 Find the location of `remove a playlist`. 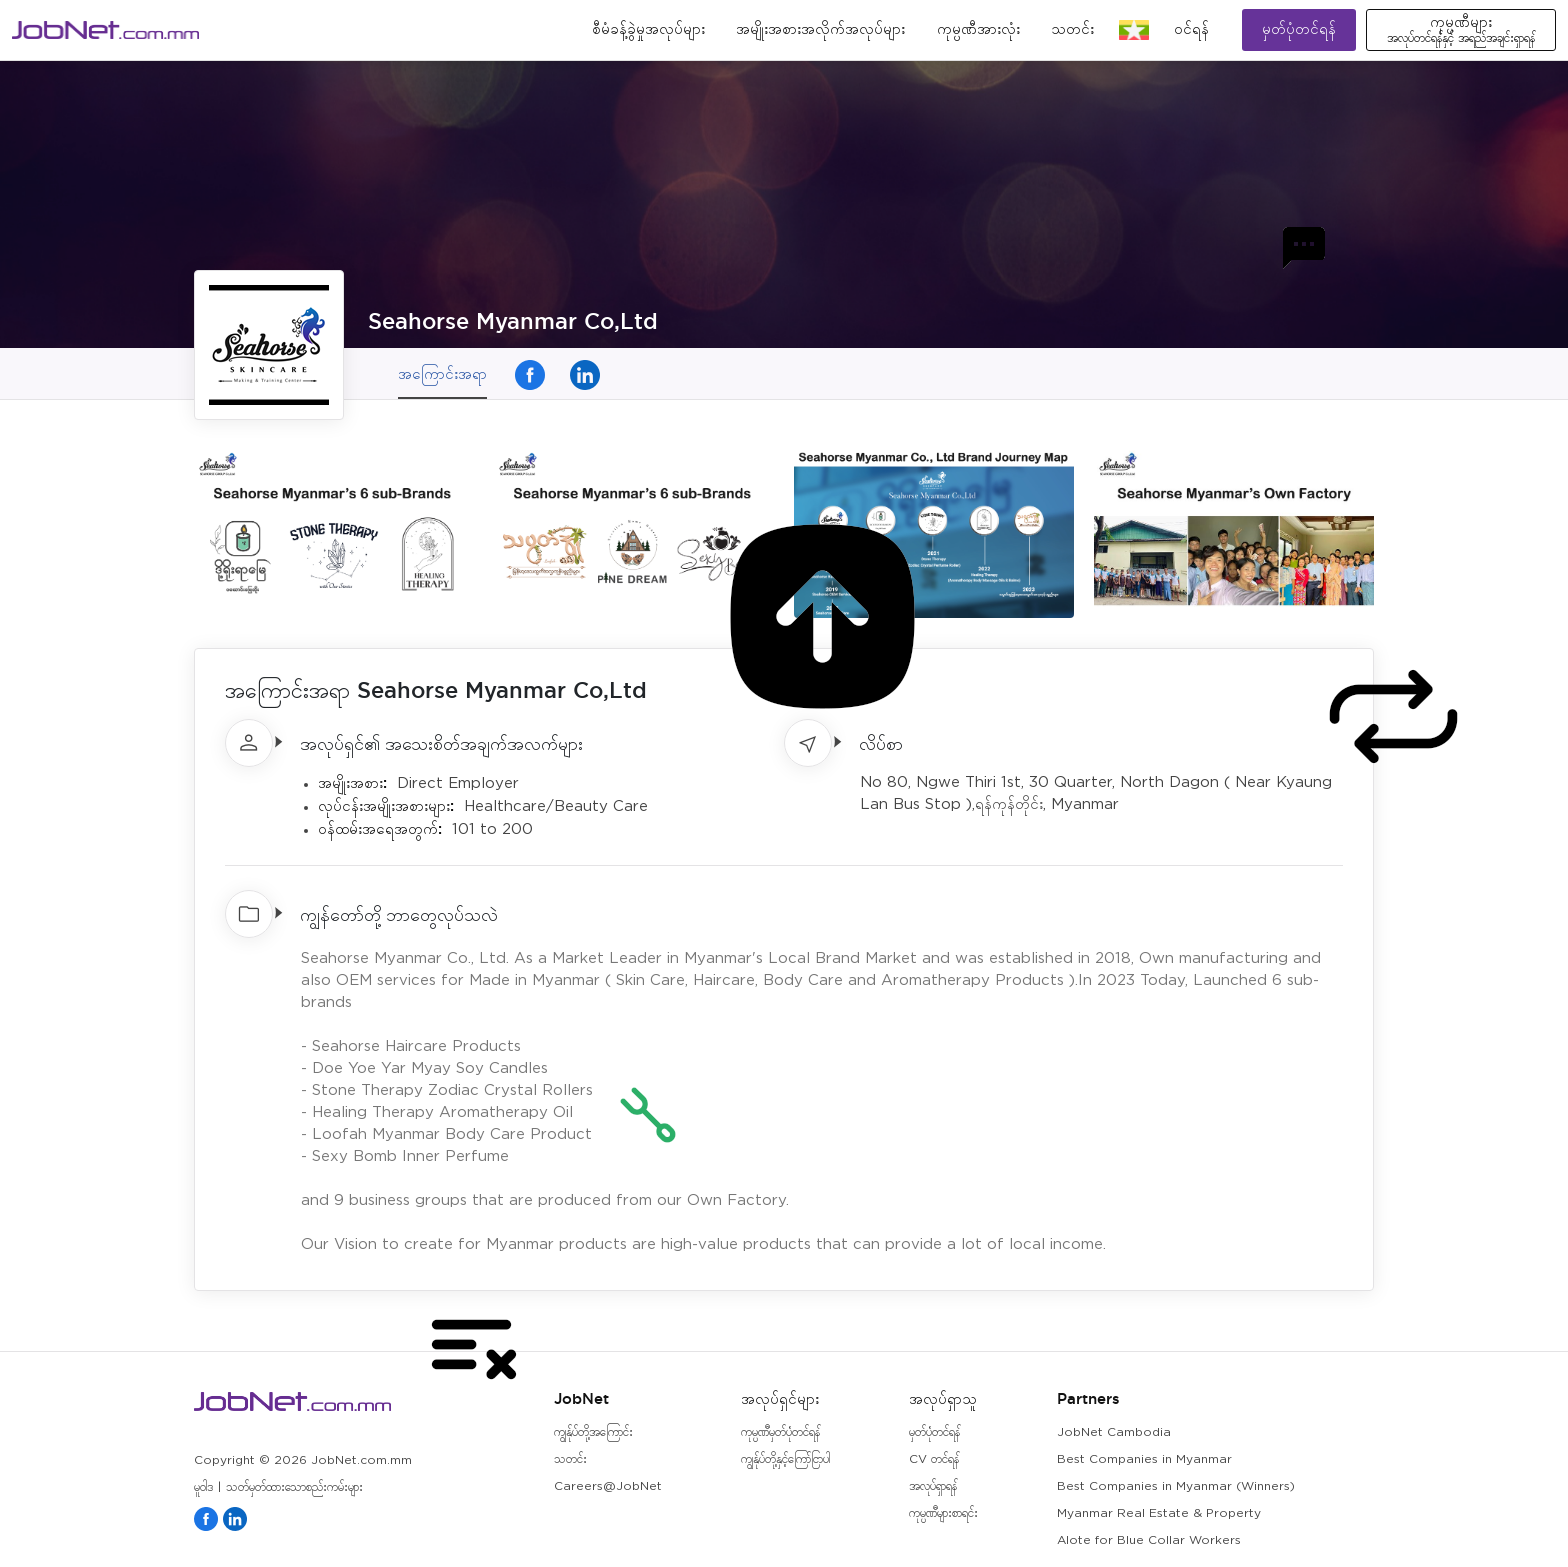

remove a playlist is located at coordinates (471, 1344).